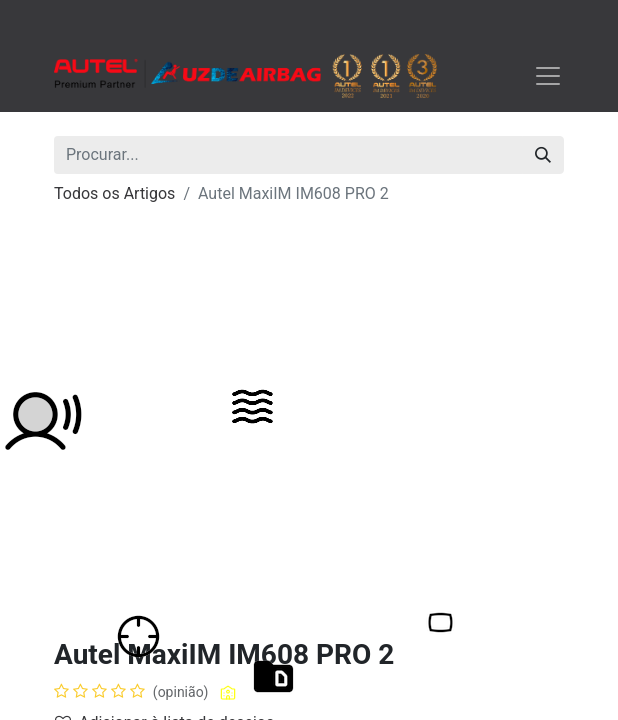  Describe the element at coordinates (228, 693) in the screenshot. I see `access educational institution or campus information` at that location.